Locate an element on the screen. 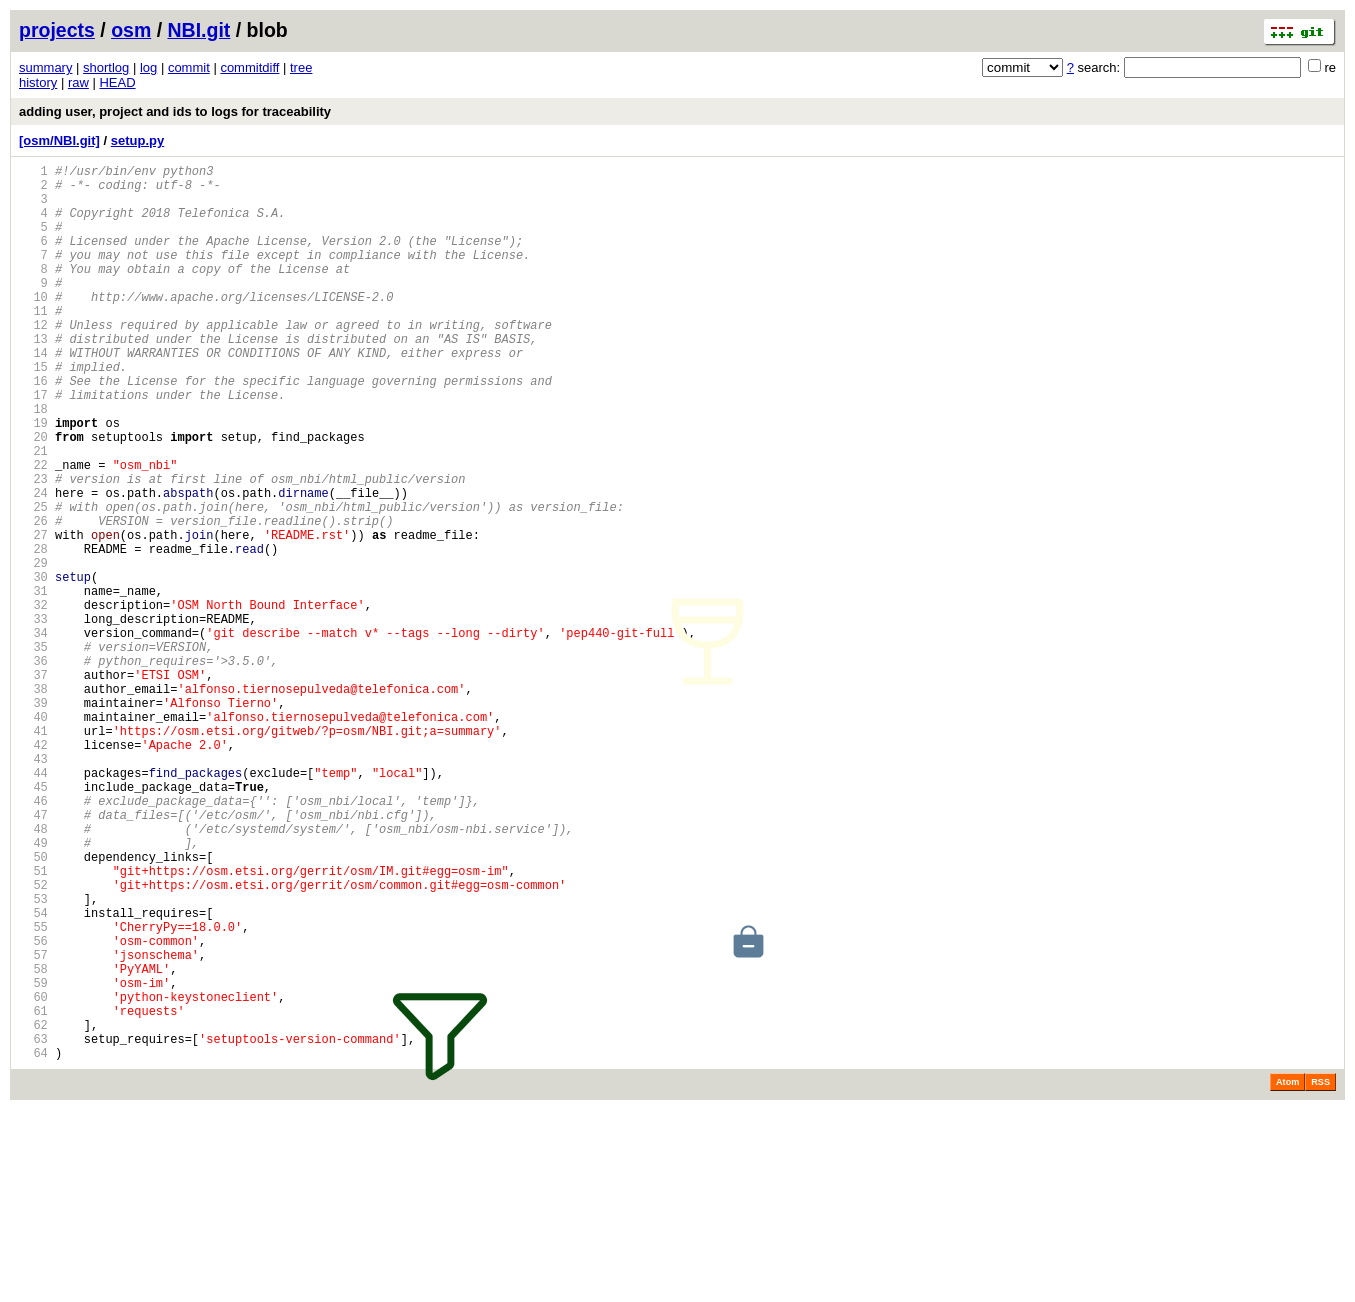 This screenshot has height=1302, width=1355. filter or sort content is located at coordinates (440, 1033).